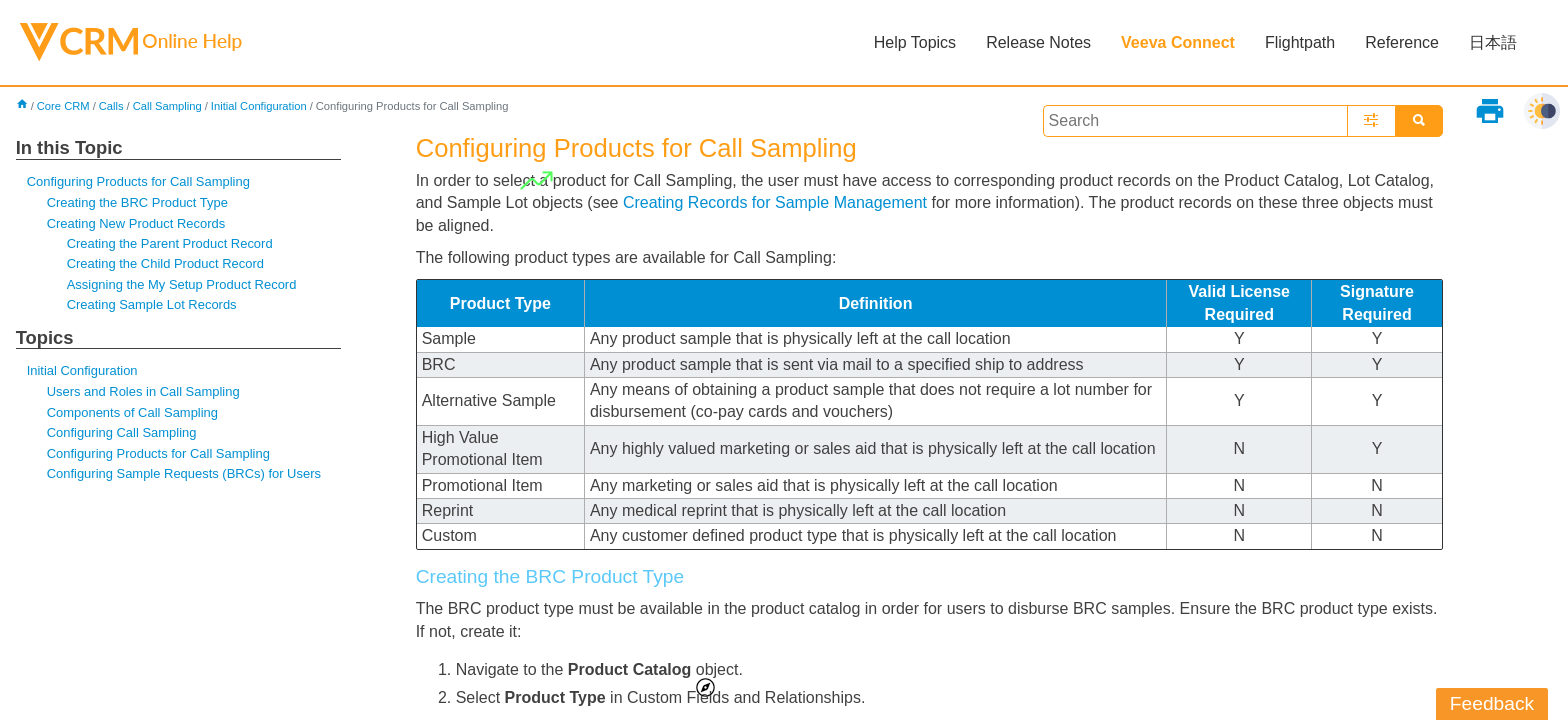 Image resolution: width=1568 pixels, height=720 pixels. What do you see at coordinates (705, 687) in the screenshot?
I see `access navigation or direction features` at bounding box center [705, 687].